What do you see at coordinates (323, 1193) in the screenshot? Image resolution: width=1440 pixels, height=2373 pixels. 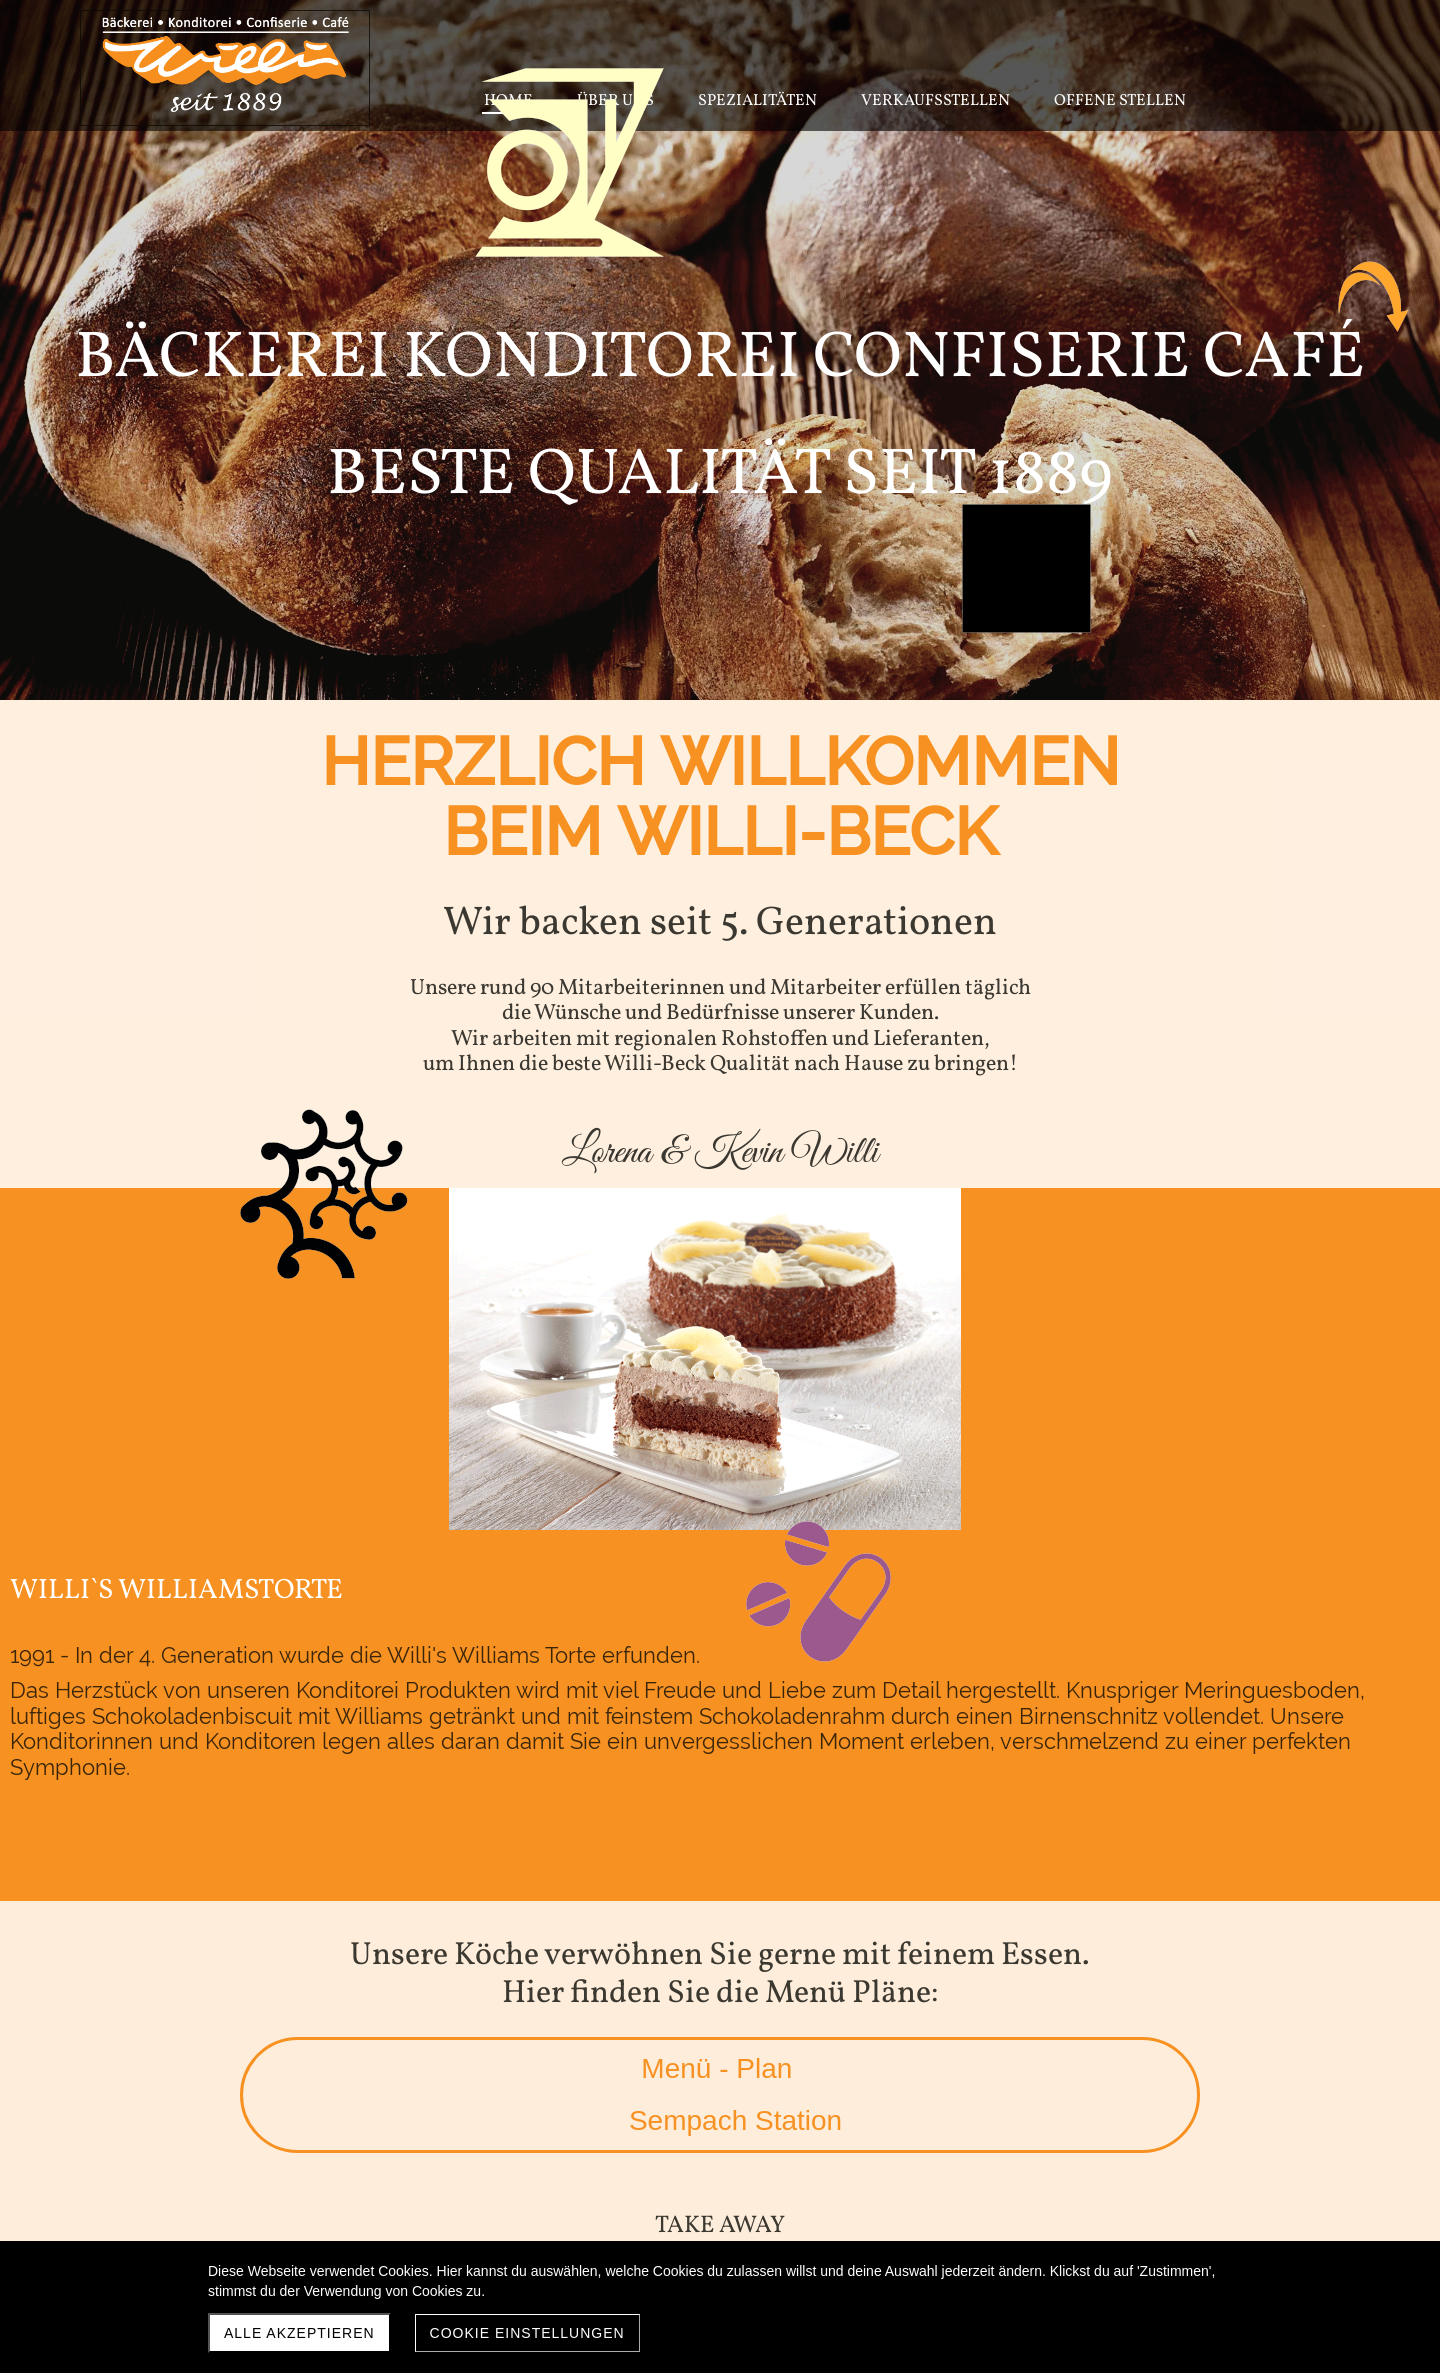 I see `decorative flourish or ornamental design element` at bounding box center [323, 1193].